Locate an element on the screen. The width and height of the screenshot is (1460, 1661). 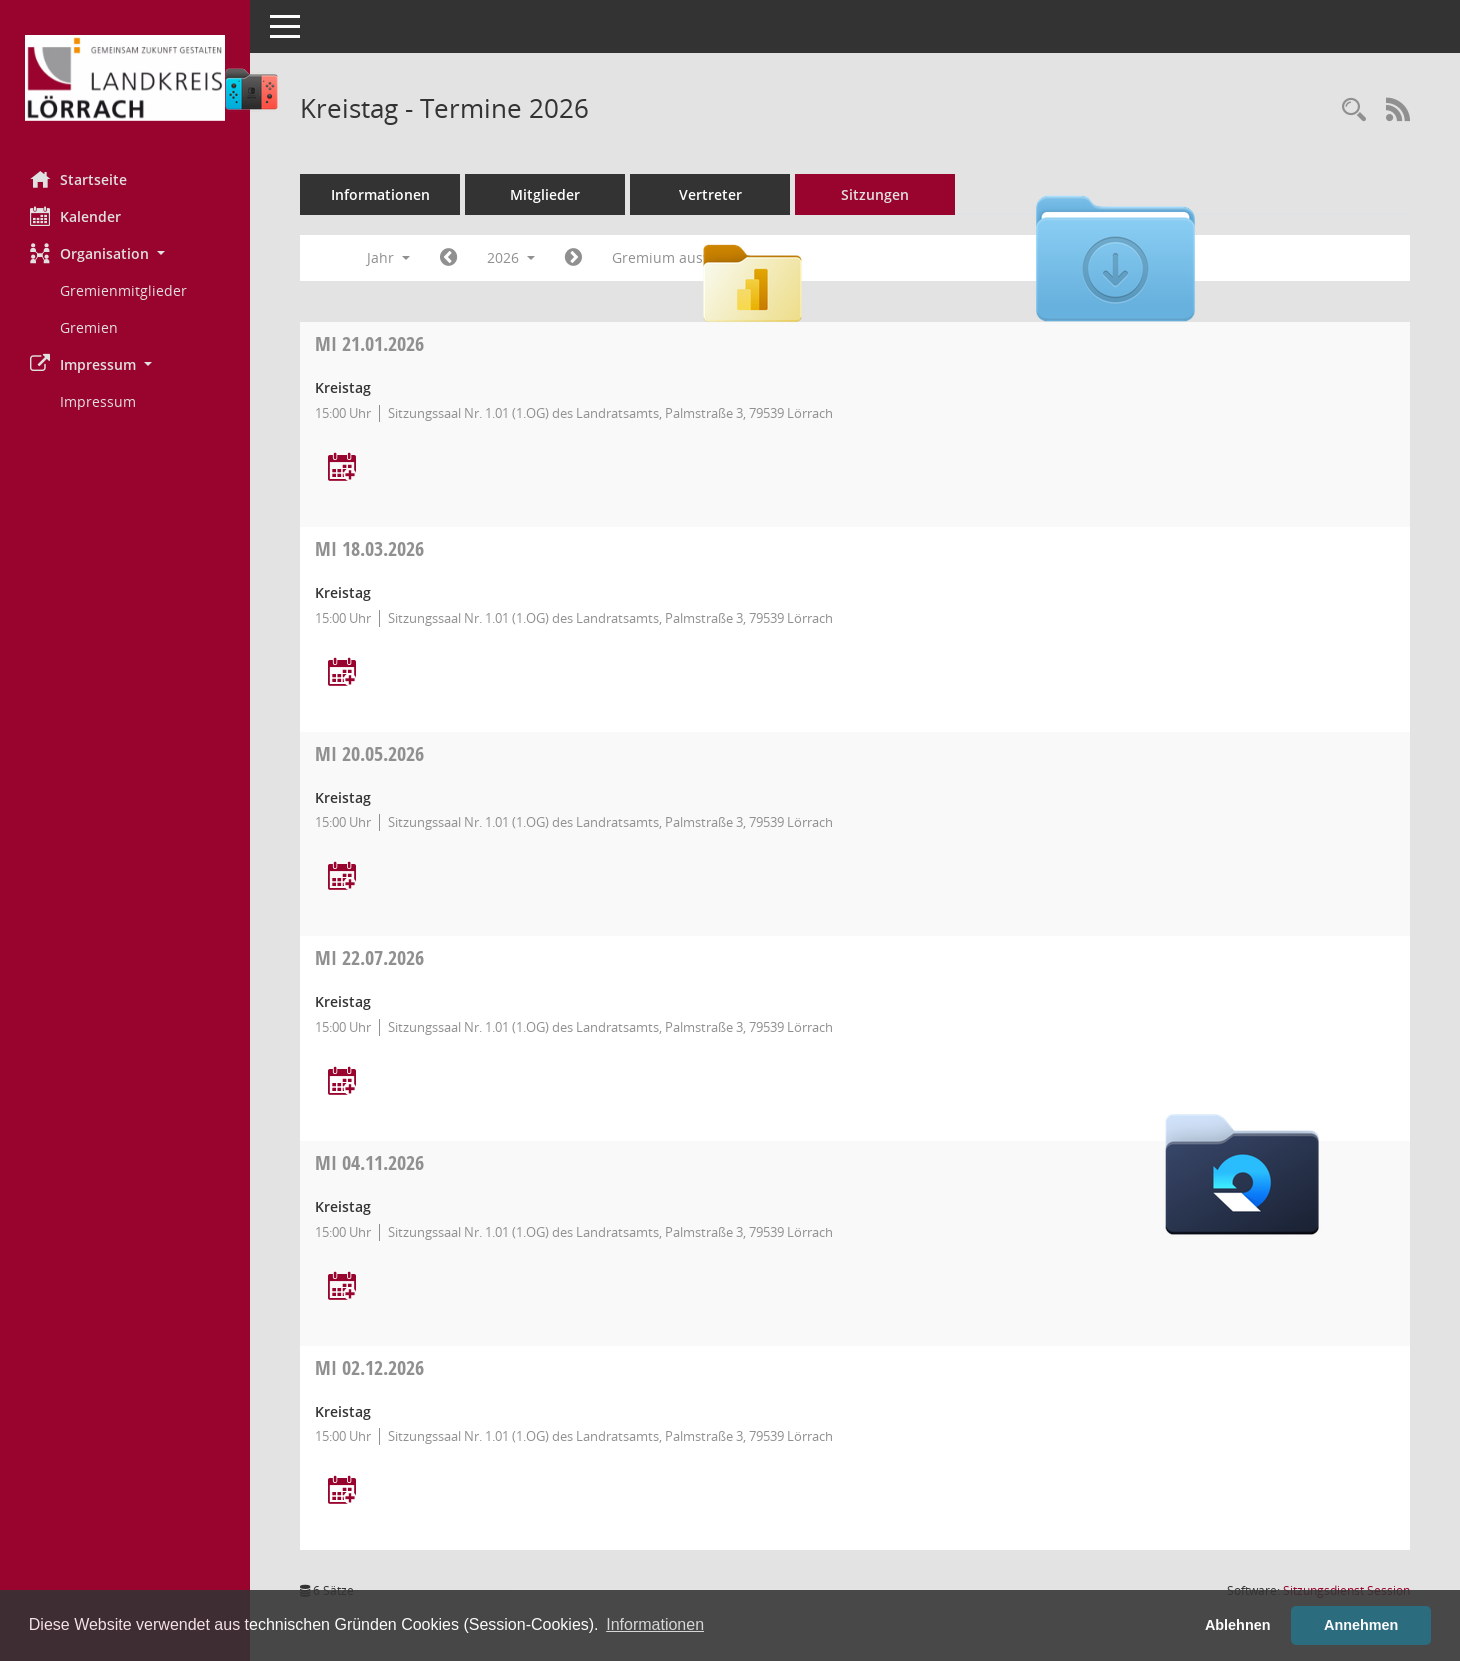
open folder containing Power BI files is located at coordinates (752, 286).